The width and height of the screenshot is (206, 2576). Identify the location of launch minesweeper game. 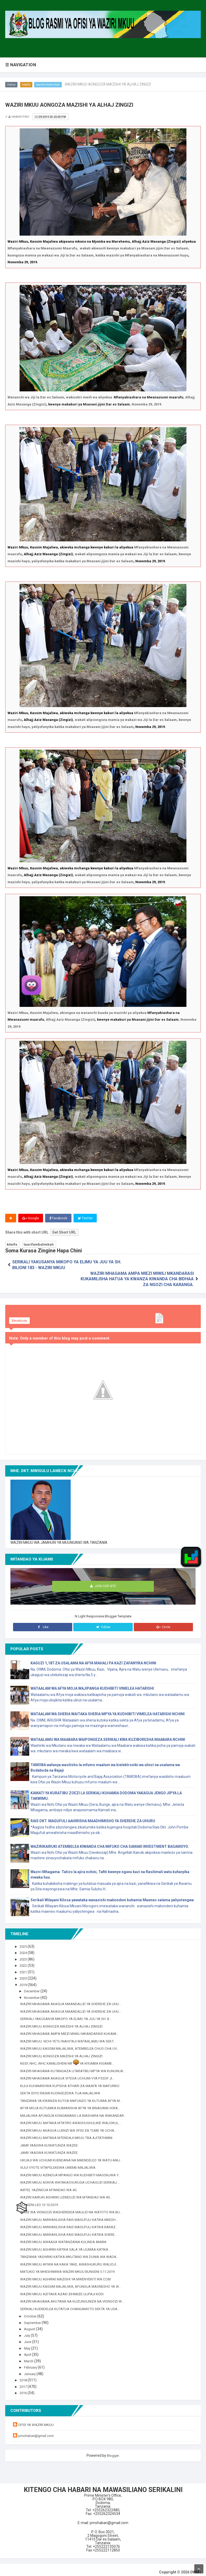
(22, 2208).